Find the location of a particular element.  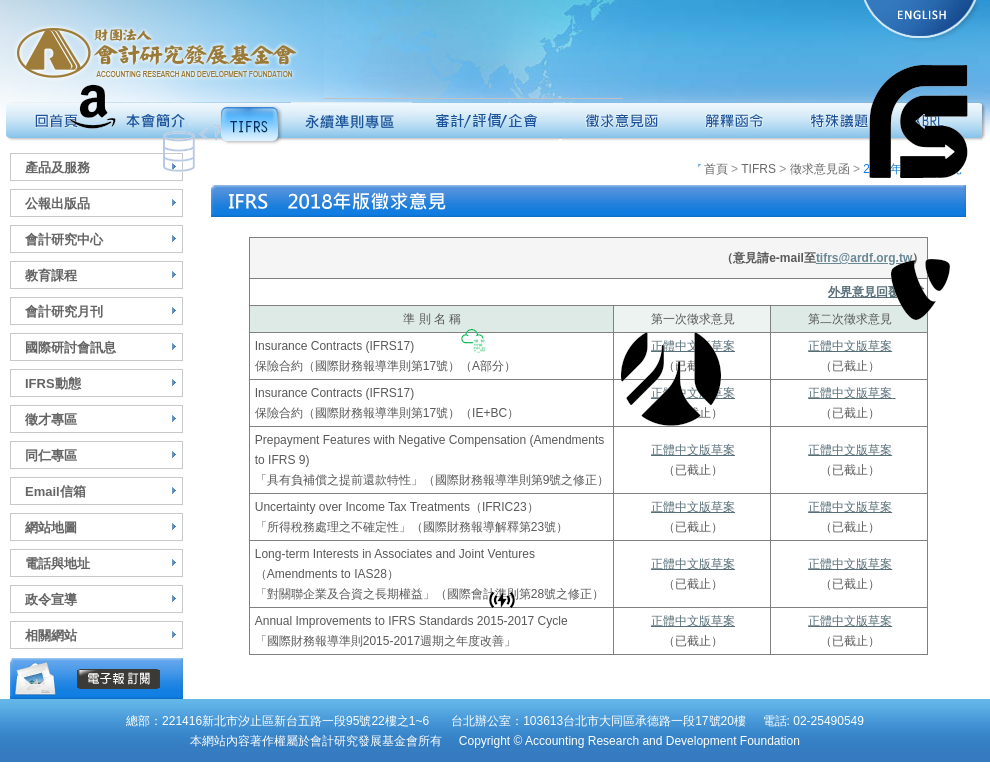

visit tryhackme cybersecurity learning platform is located at coordinates (473, 341).